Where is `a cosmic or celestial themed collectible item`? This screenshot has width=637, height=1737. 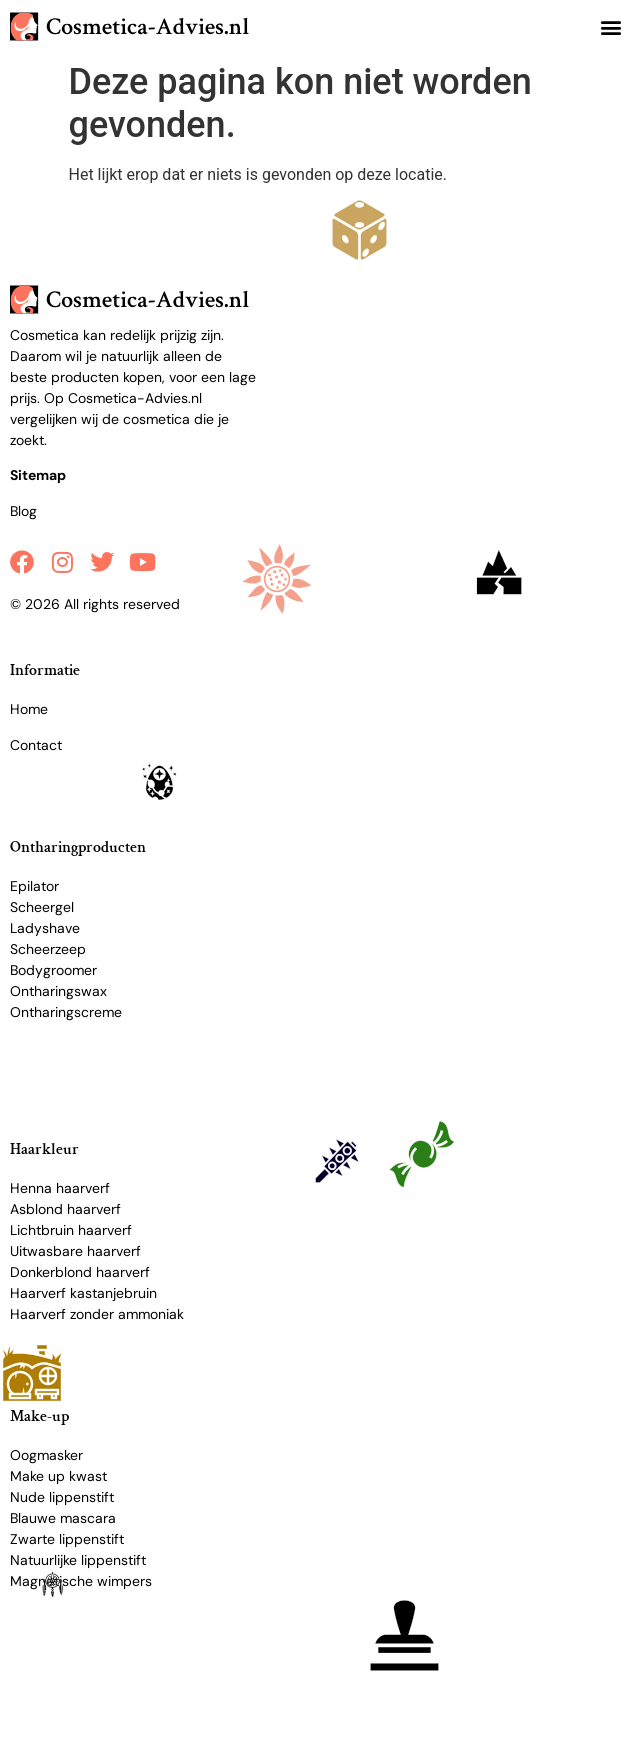 a cosmic or celestial themed collectible item is located at coordinates (159, 781).